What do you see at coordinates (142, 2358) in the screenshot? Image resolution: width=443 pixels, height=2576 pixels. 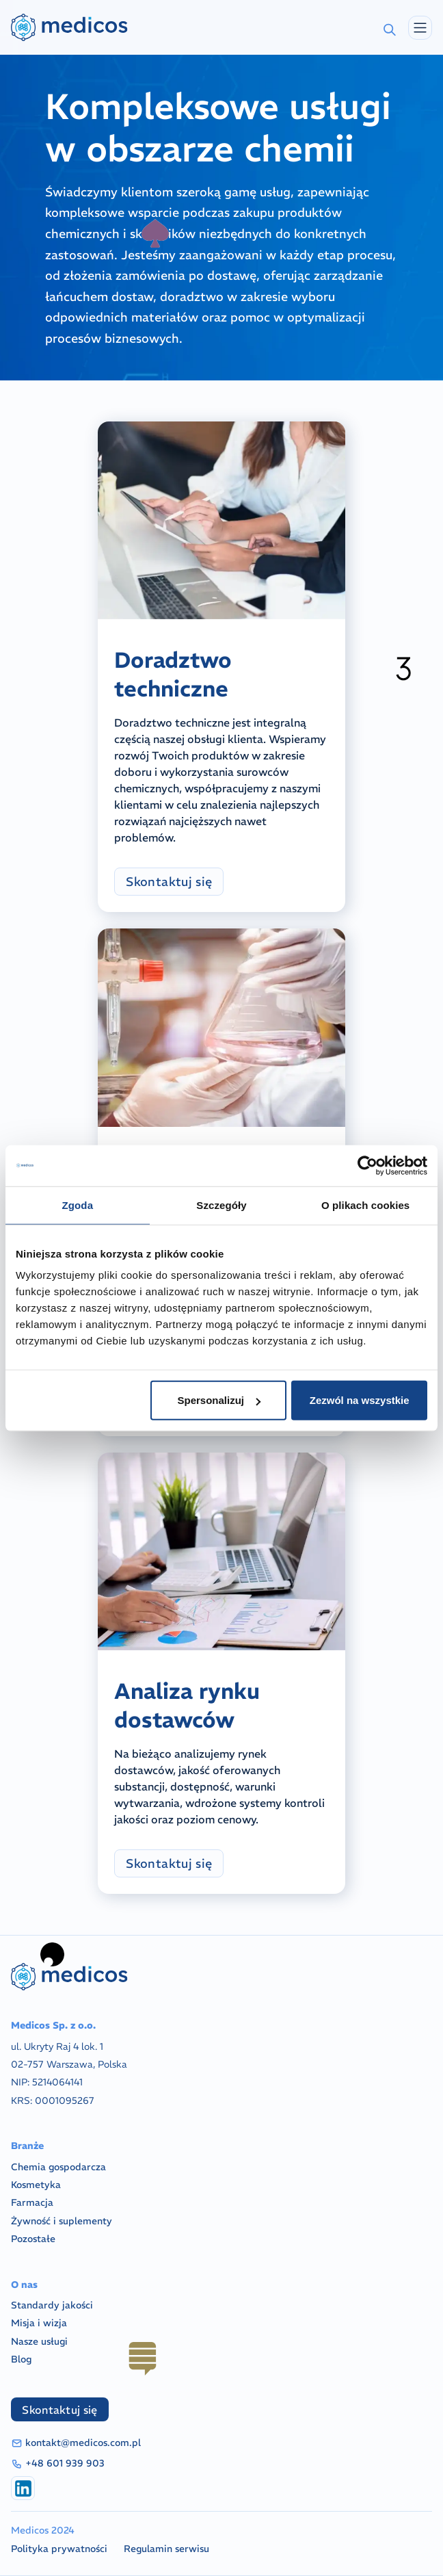 I see `visit stack exchange community` at bounding box center [142, 2358].